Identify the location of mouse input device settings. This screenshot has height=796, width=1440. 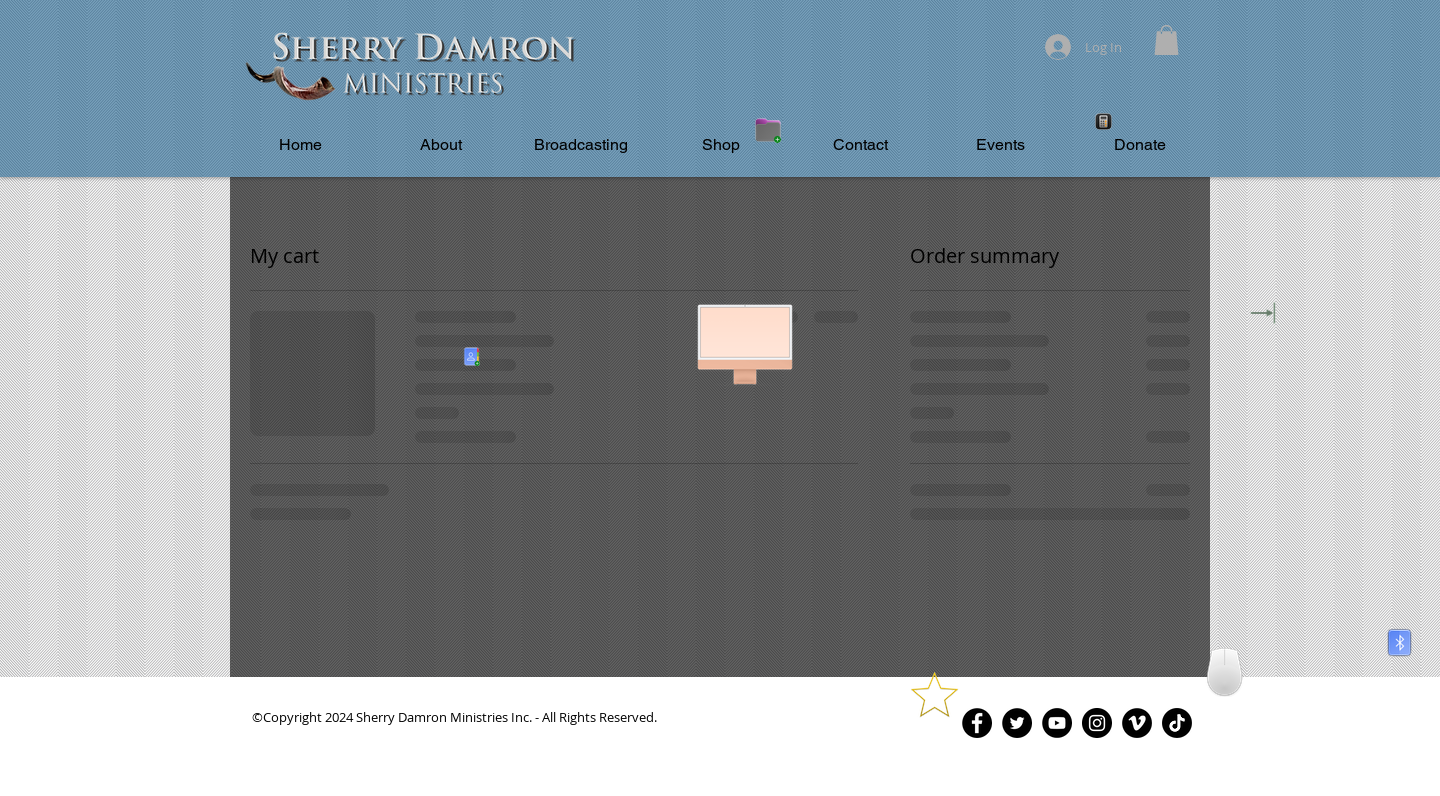
(1225, 672).